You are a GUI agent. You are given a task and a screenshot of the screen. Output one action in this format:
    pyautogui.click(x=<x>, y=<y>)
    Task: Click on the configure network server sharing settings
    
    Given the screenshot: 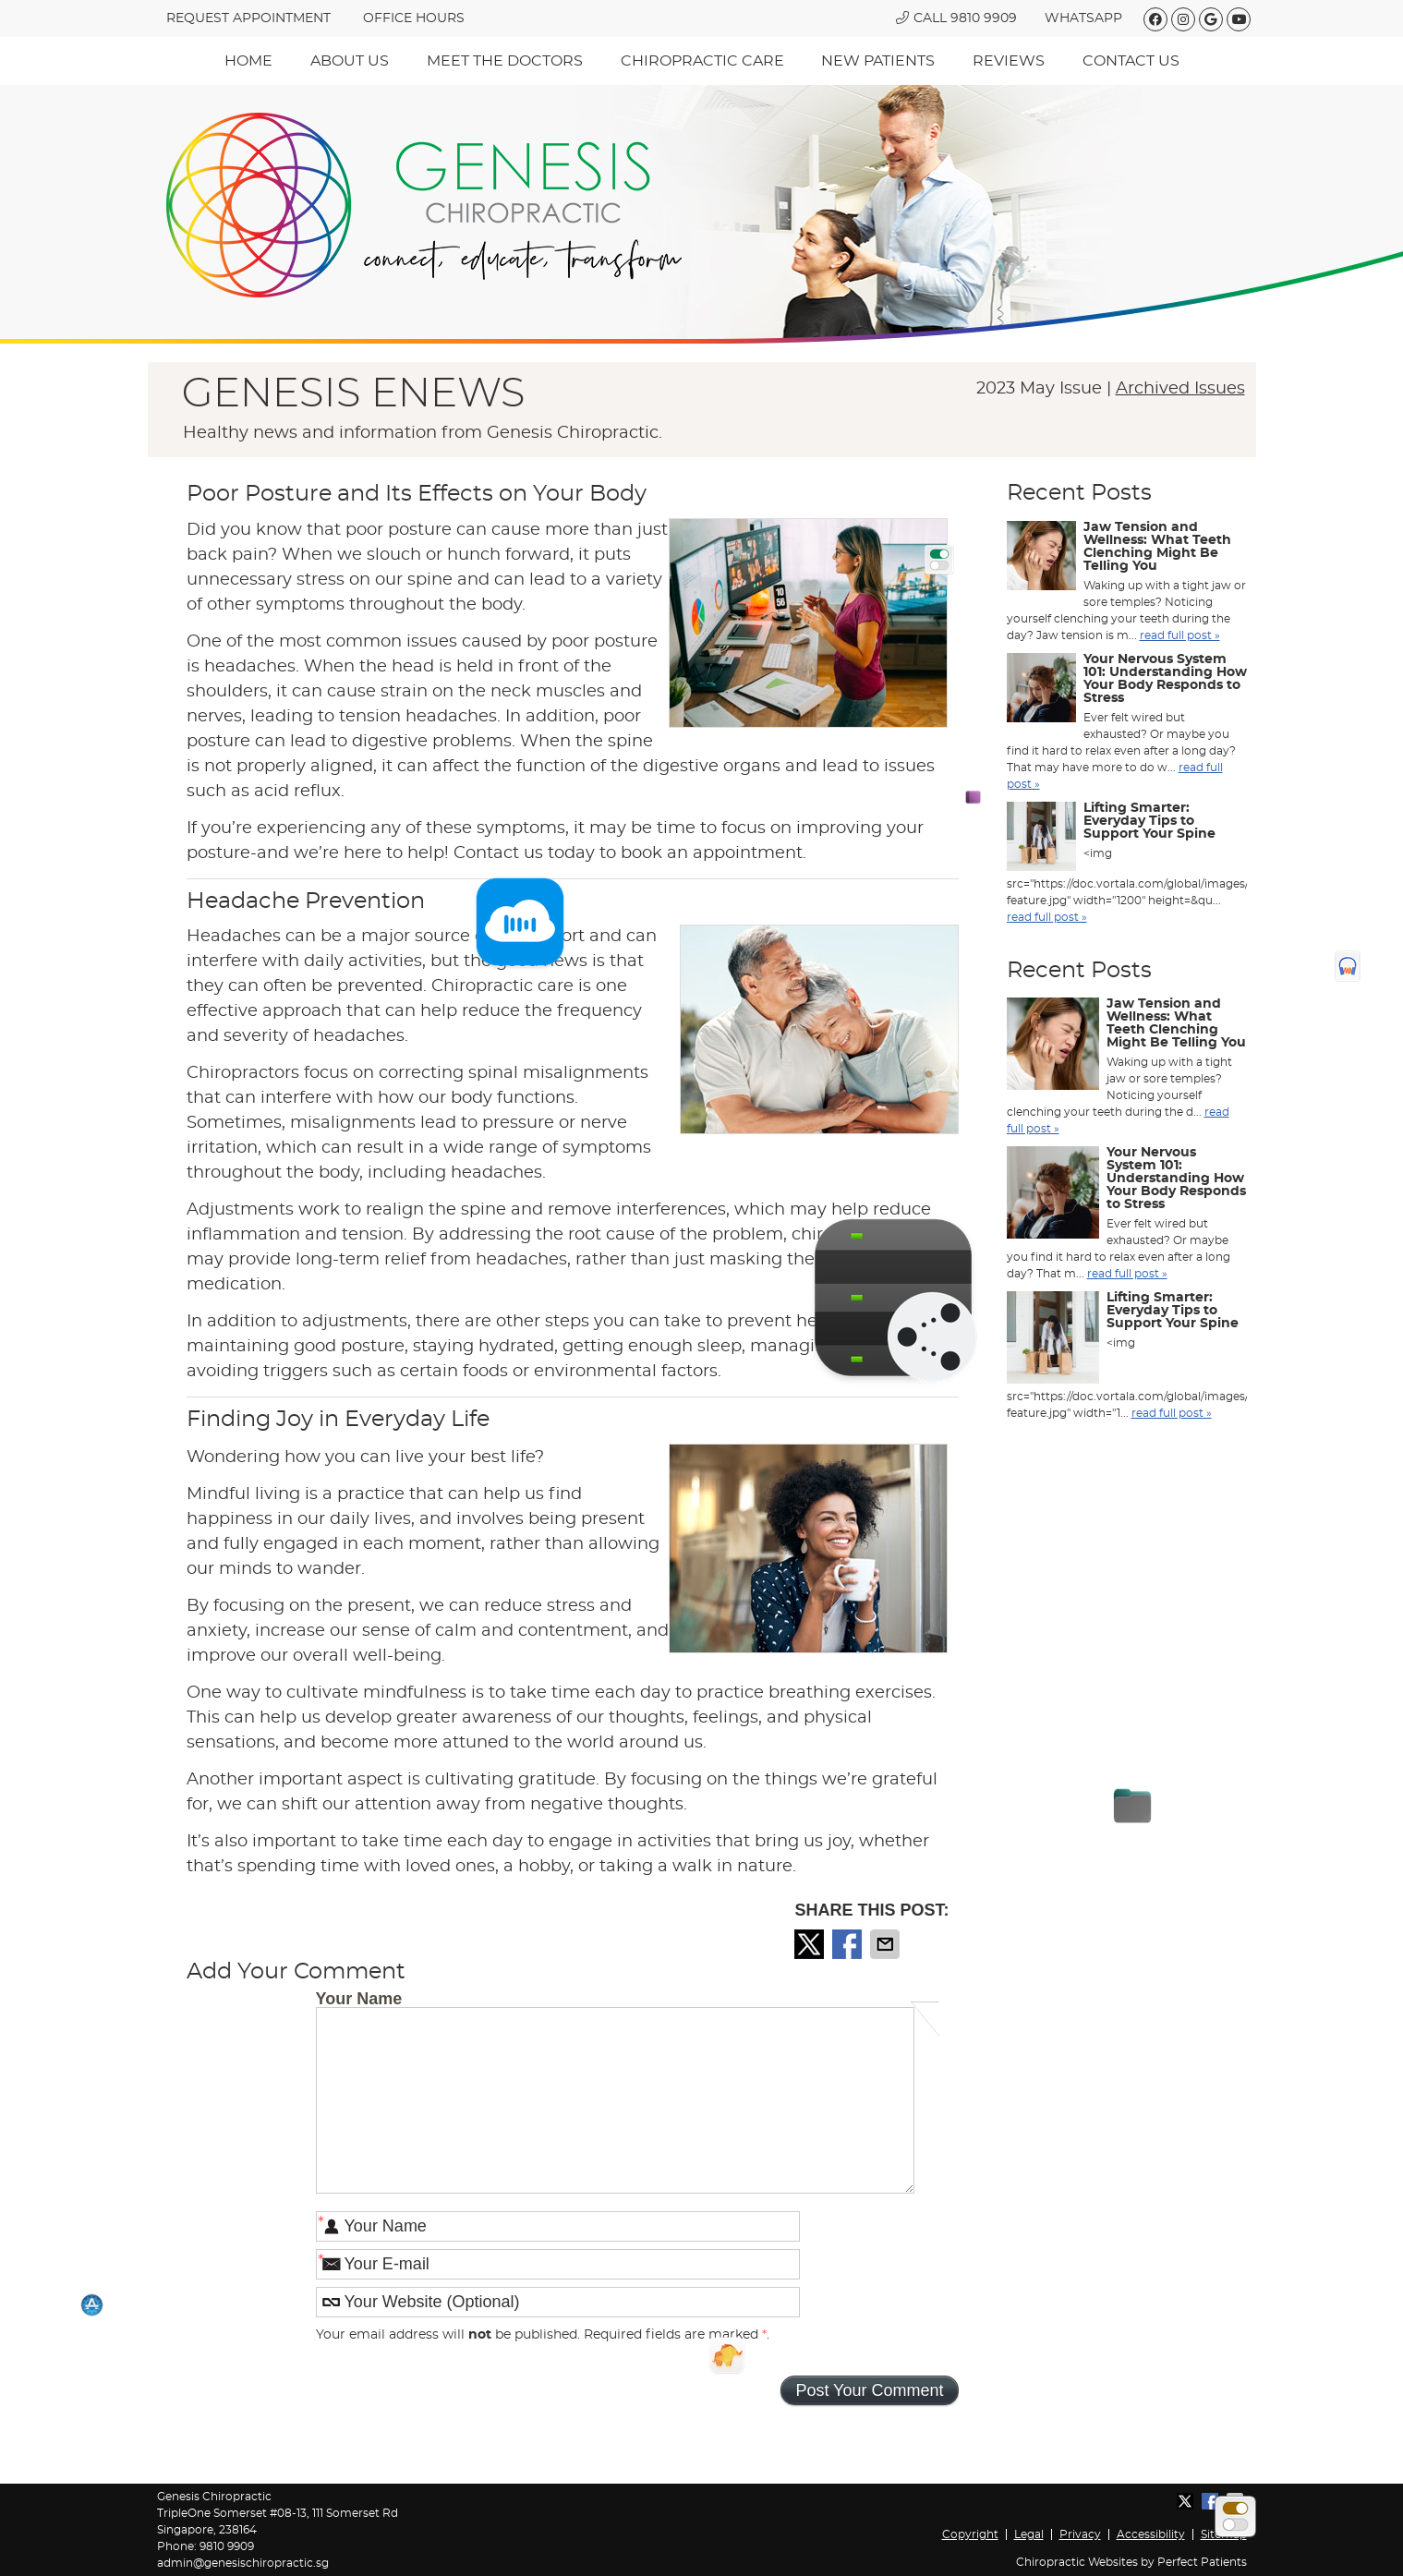 What is the action you would take?
    pyautogui.click(x=893, y=1298)
    